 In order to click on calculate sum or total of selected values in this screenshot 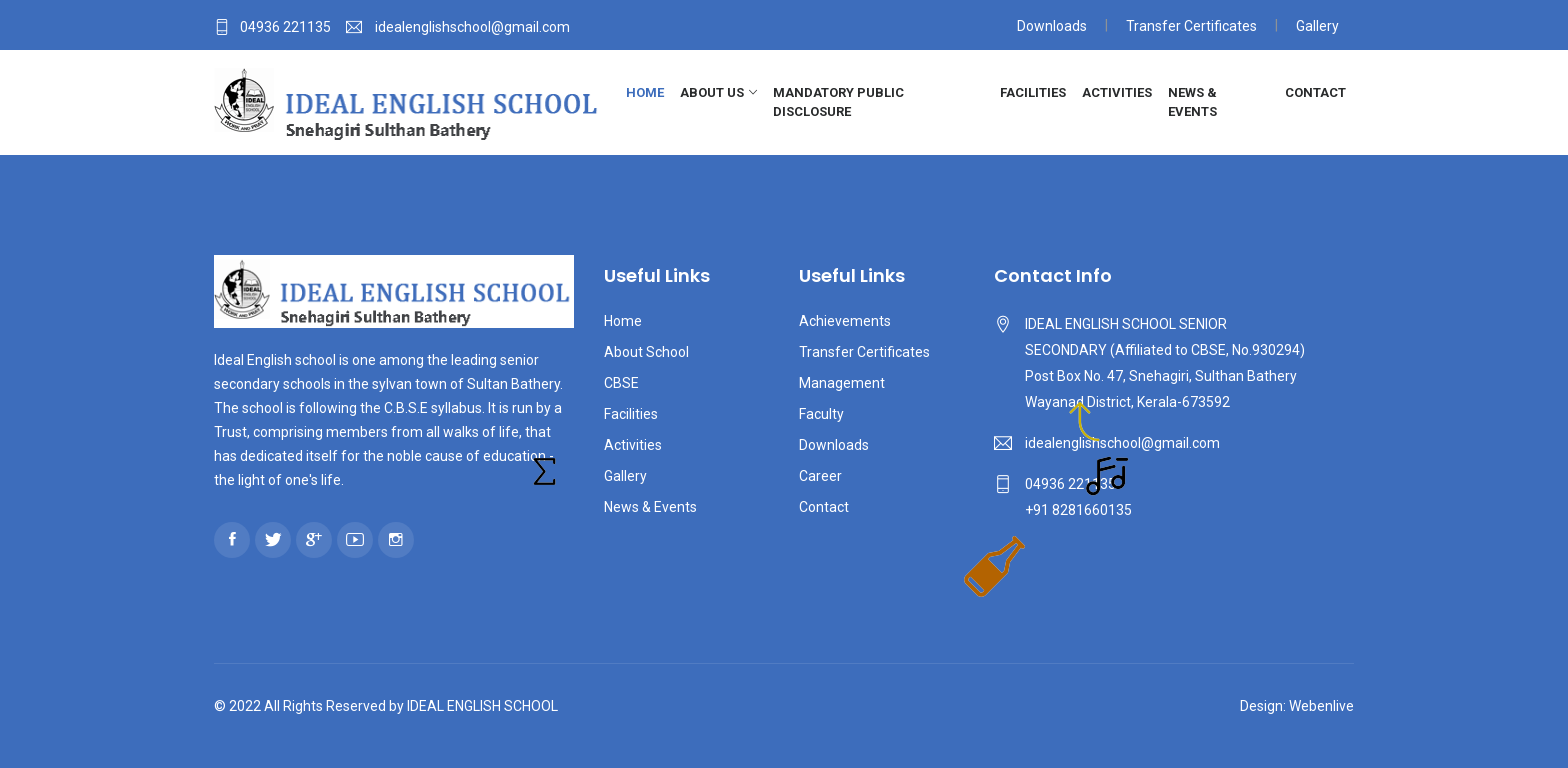, I will do `click(544, 471)`.